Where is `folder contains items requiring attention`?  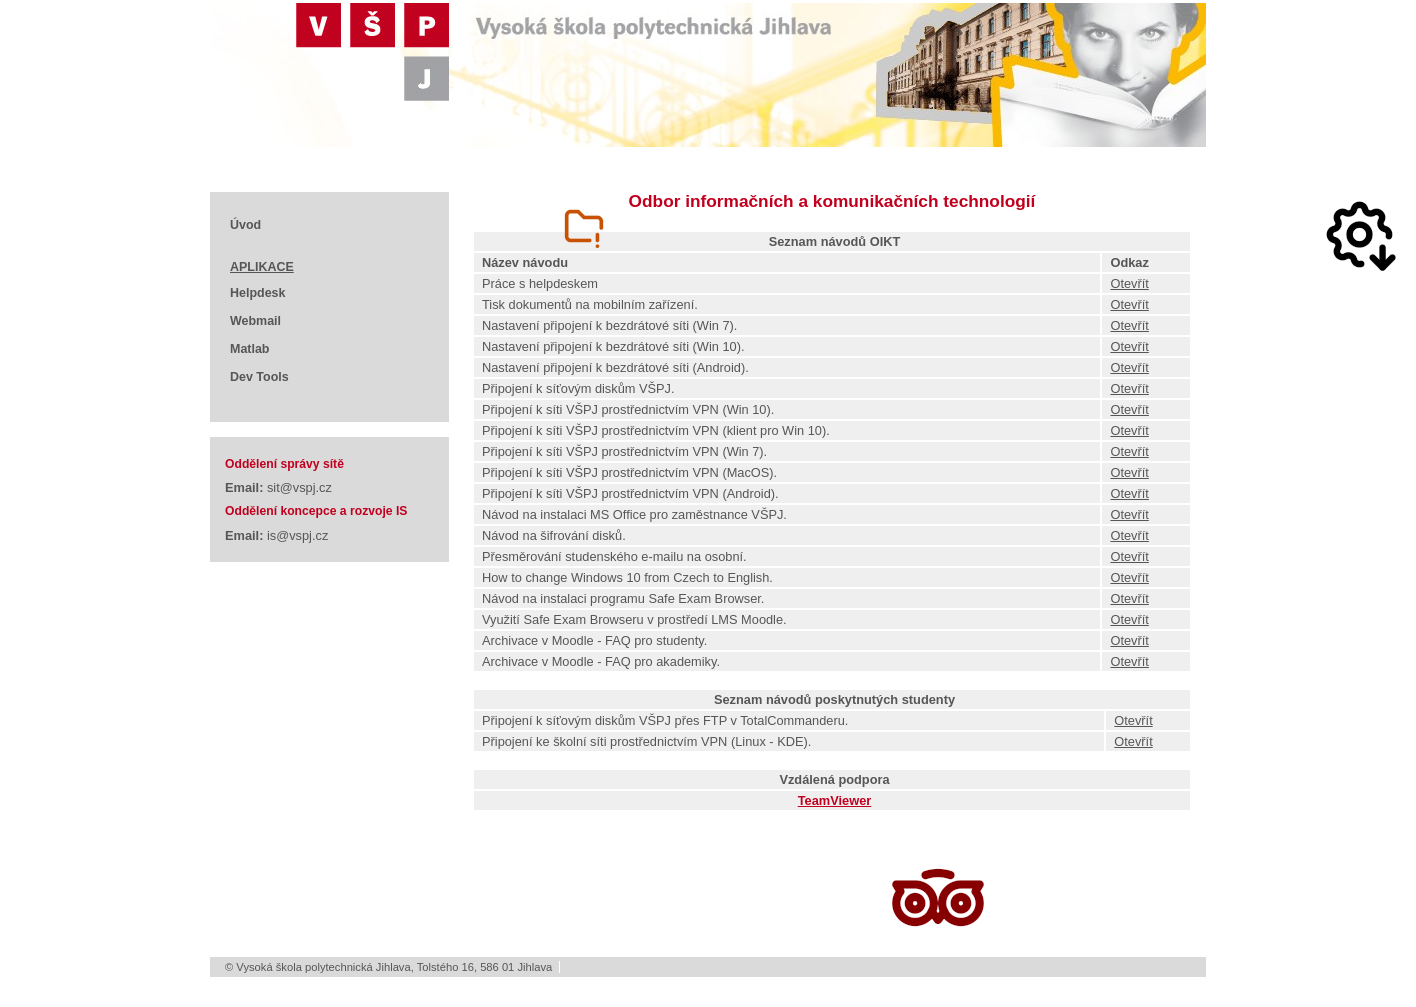
folder contains items requiring attention is located at coordinates (584, 227).